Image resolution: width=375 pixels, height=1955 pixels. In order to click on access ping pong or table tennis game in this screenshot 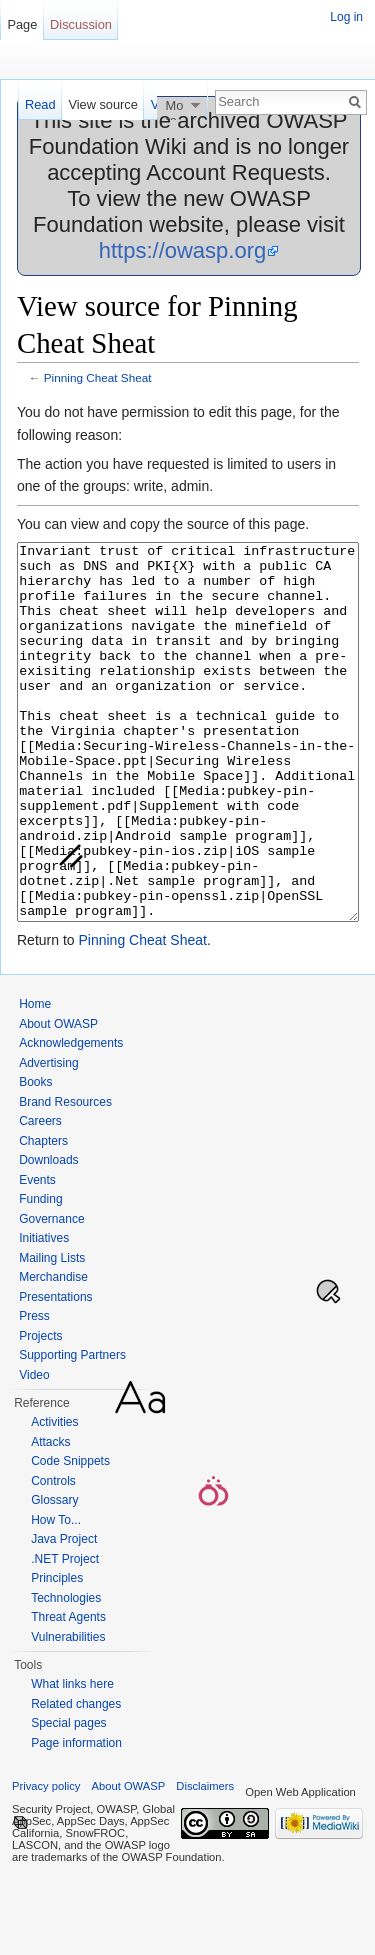, I will do `click(328, 1291)`.